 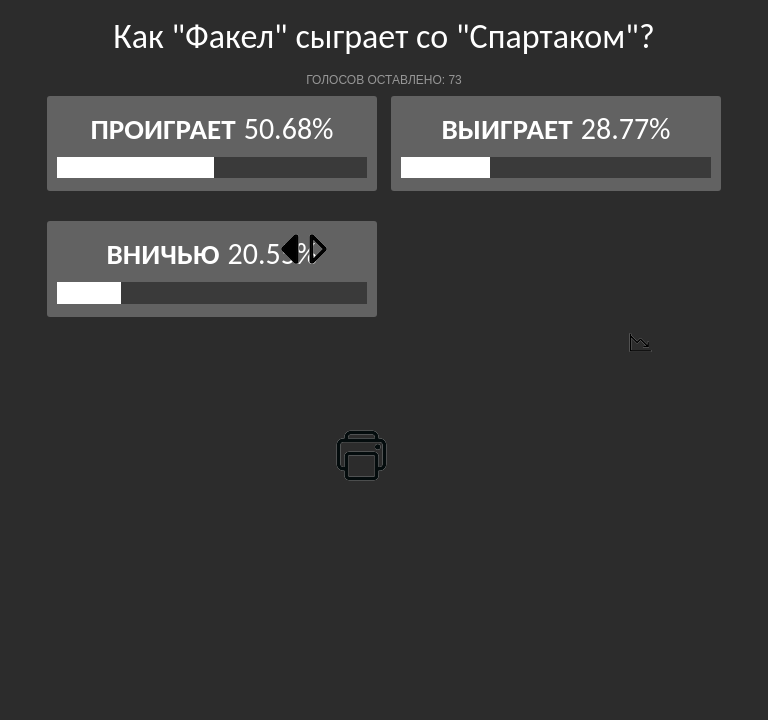 I want to click on switch to the right panel or view, so click(x=304, y=249).